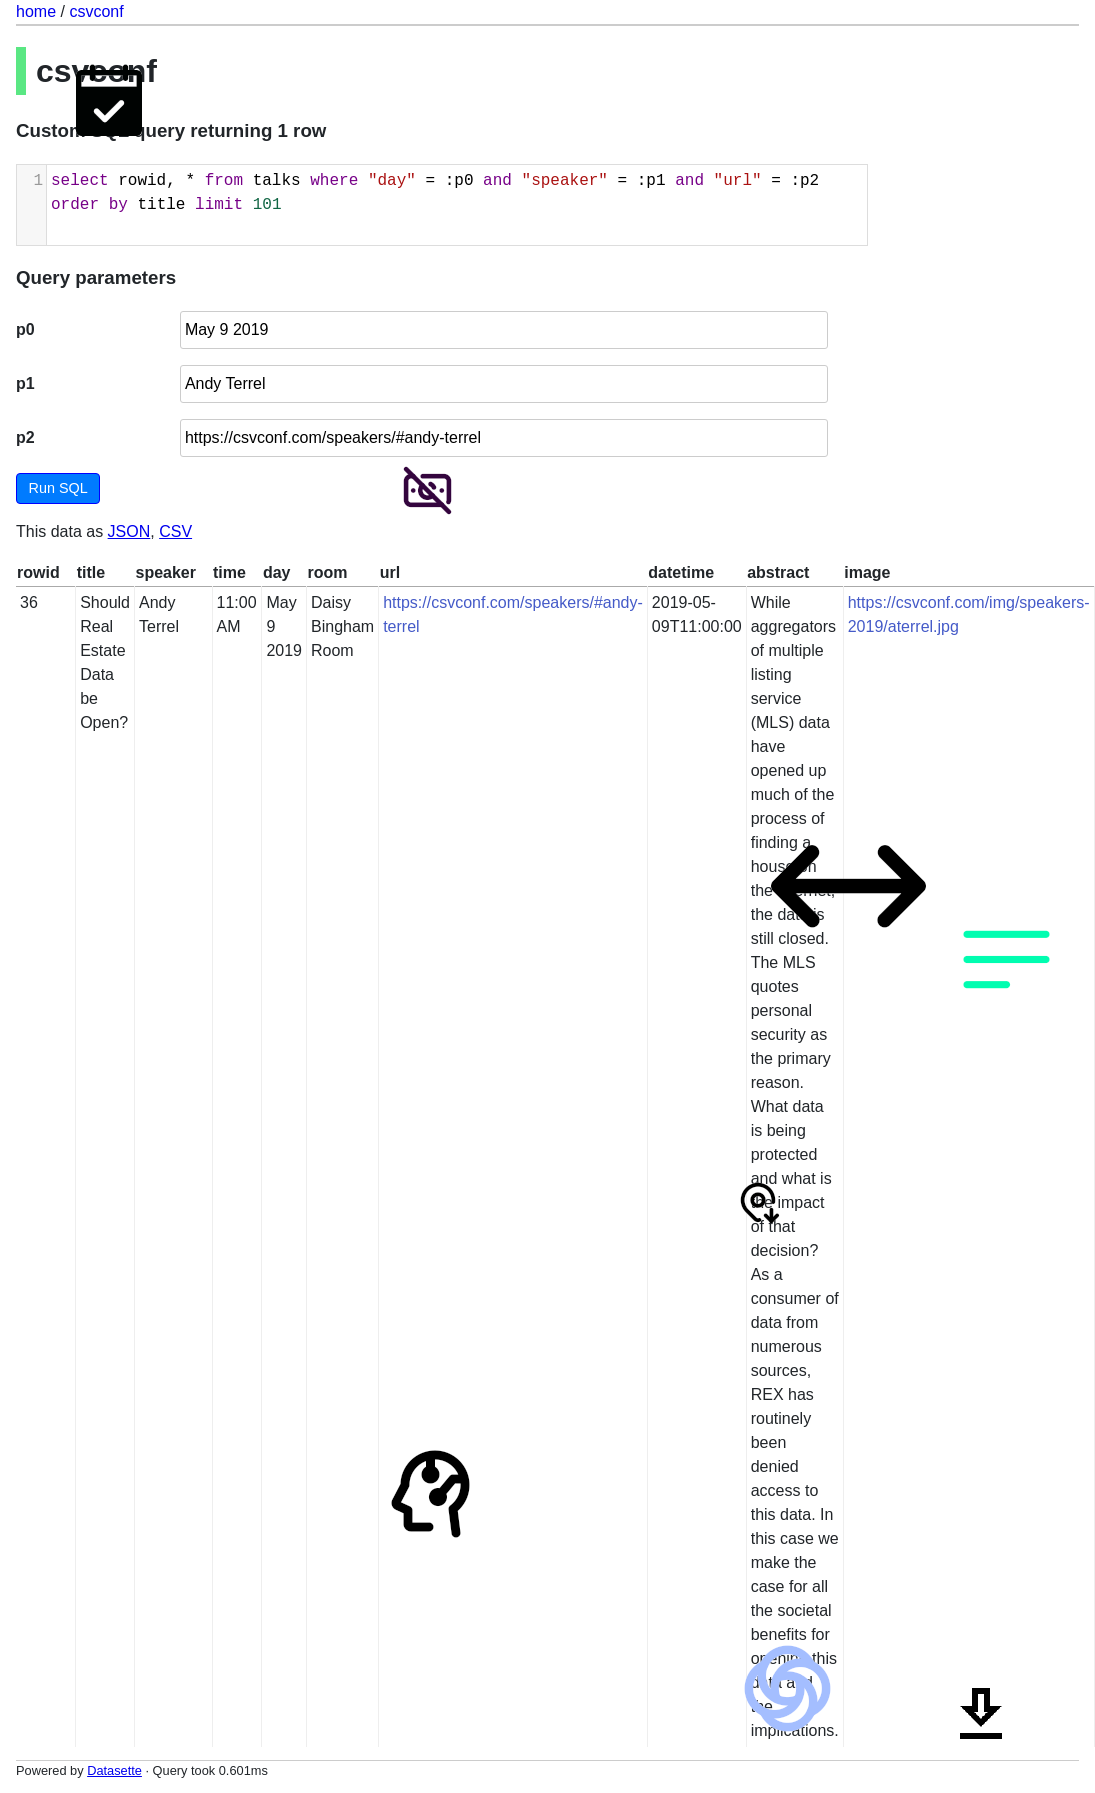  Describe the element at coordinates (427, 490) in the screenshot. I see `payment method unavailable` at that location.